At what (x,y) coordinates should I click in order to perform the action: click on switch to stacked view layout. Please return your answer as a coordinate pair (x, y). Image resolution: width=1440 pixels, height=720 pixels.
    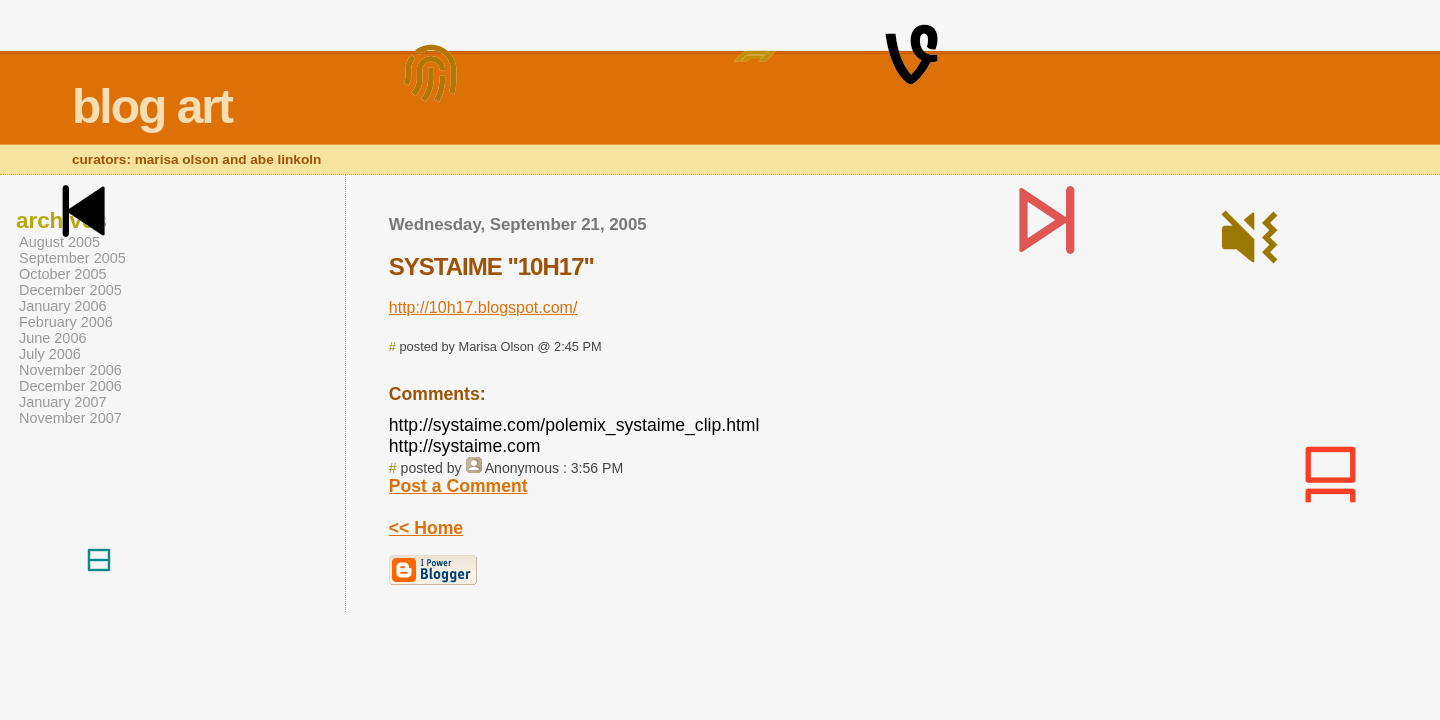
    Looking at the image, I should click on (1330, 474).